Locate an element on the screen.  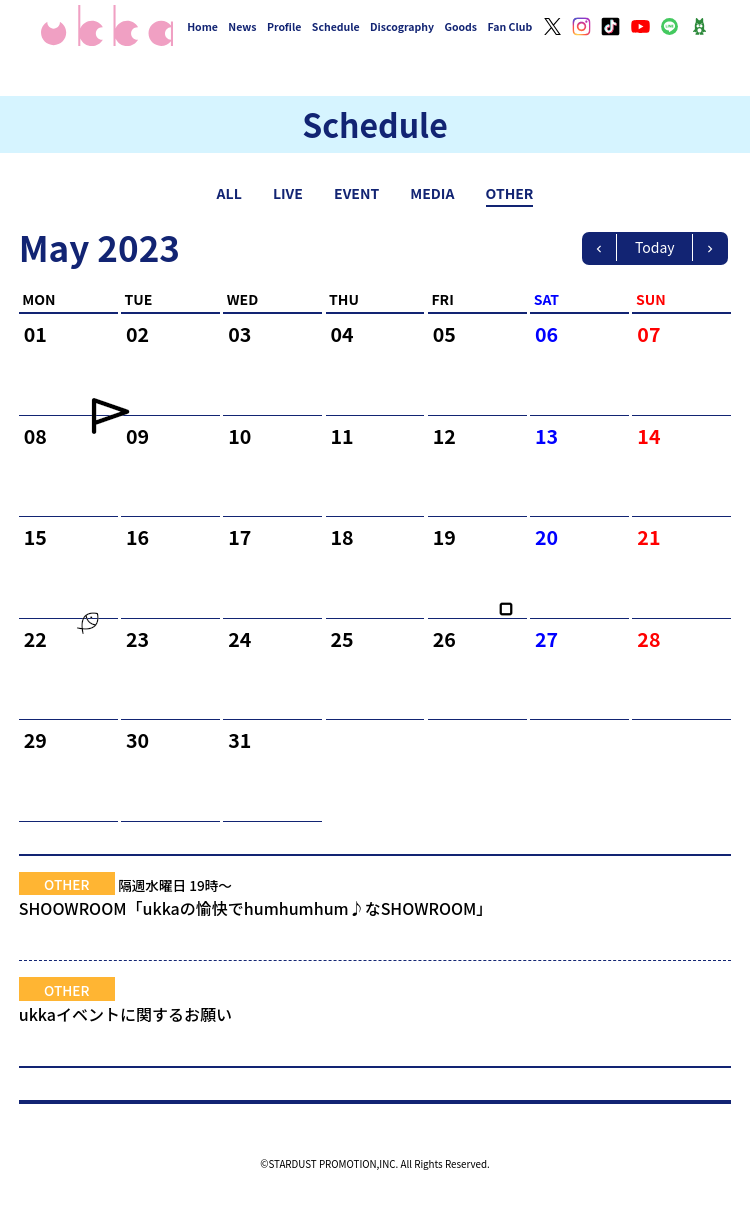
access fishing or aquatic content is located at coordinates (88, 622).